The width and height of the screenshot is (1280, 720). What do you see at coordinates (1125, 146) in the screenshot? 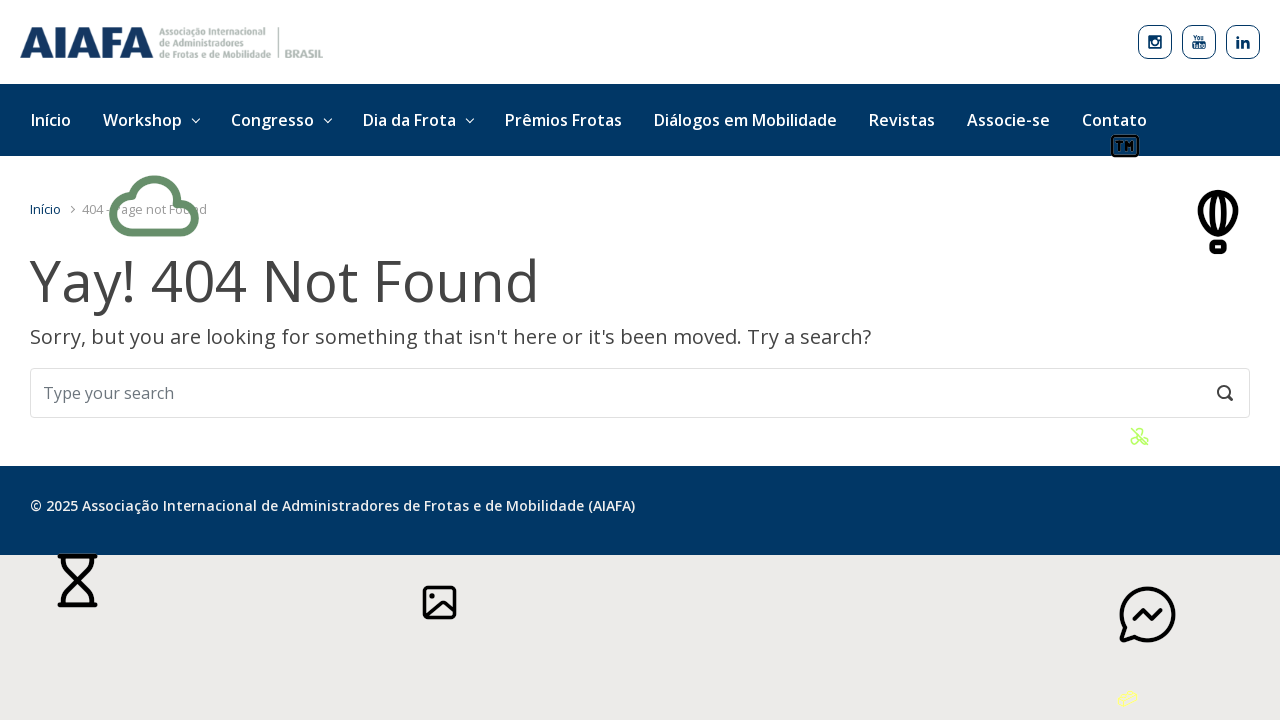
I see `indicates trademarked content or branding` at bounding box center [1125, 146].